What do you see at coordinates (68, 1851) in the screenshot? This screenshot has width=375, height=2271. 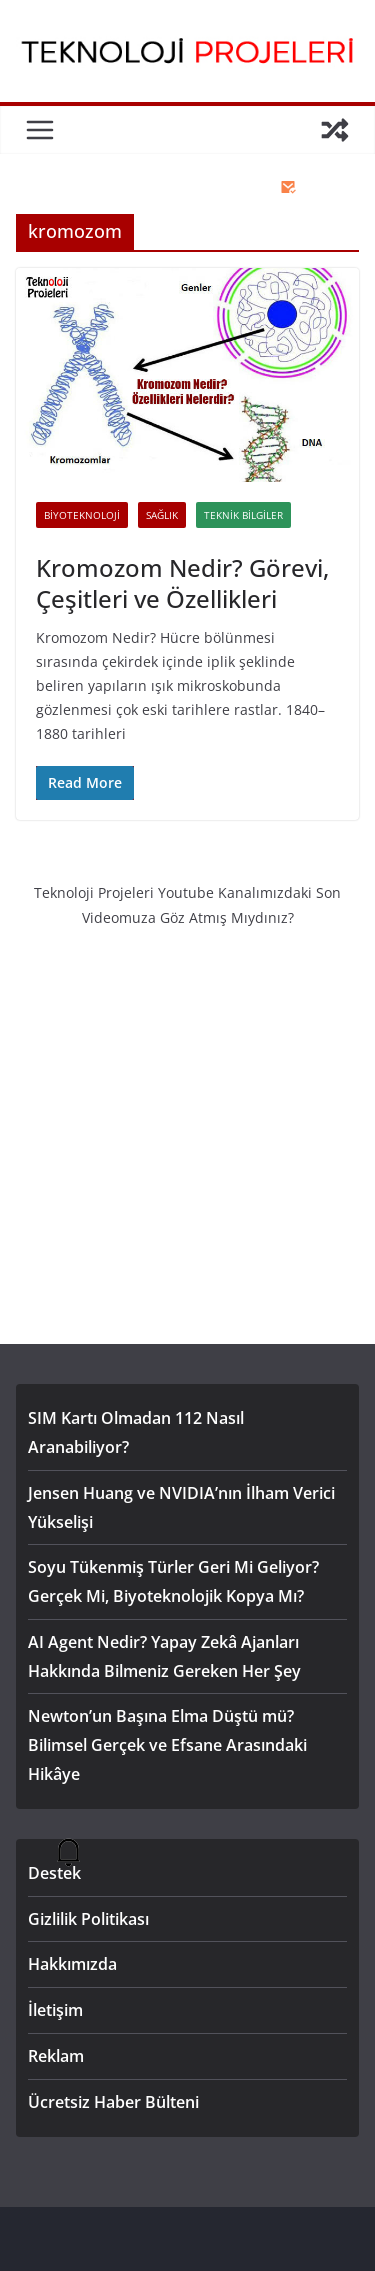 I see `view notifications` at bounding box center [68, 1851].